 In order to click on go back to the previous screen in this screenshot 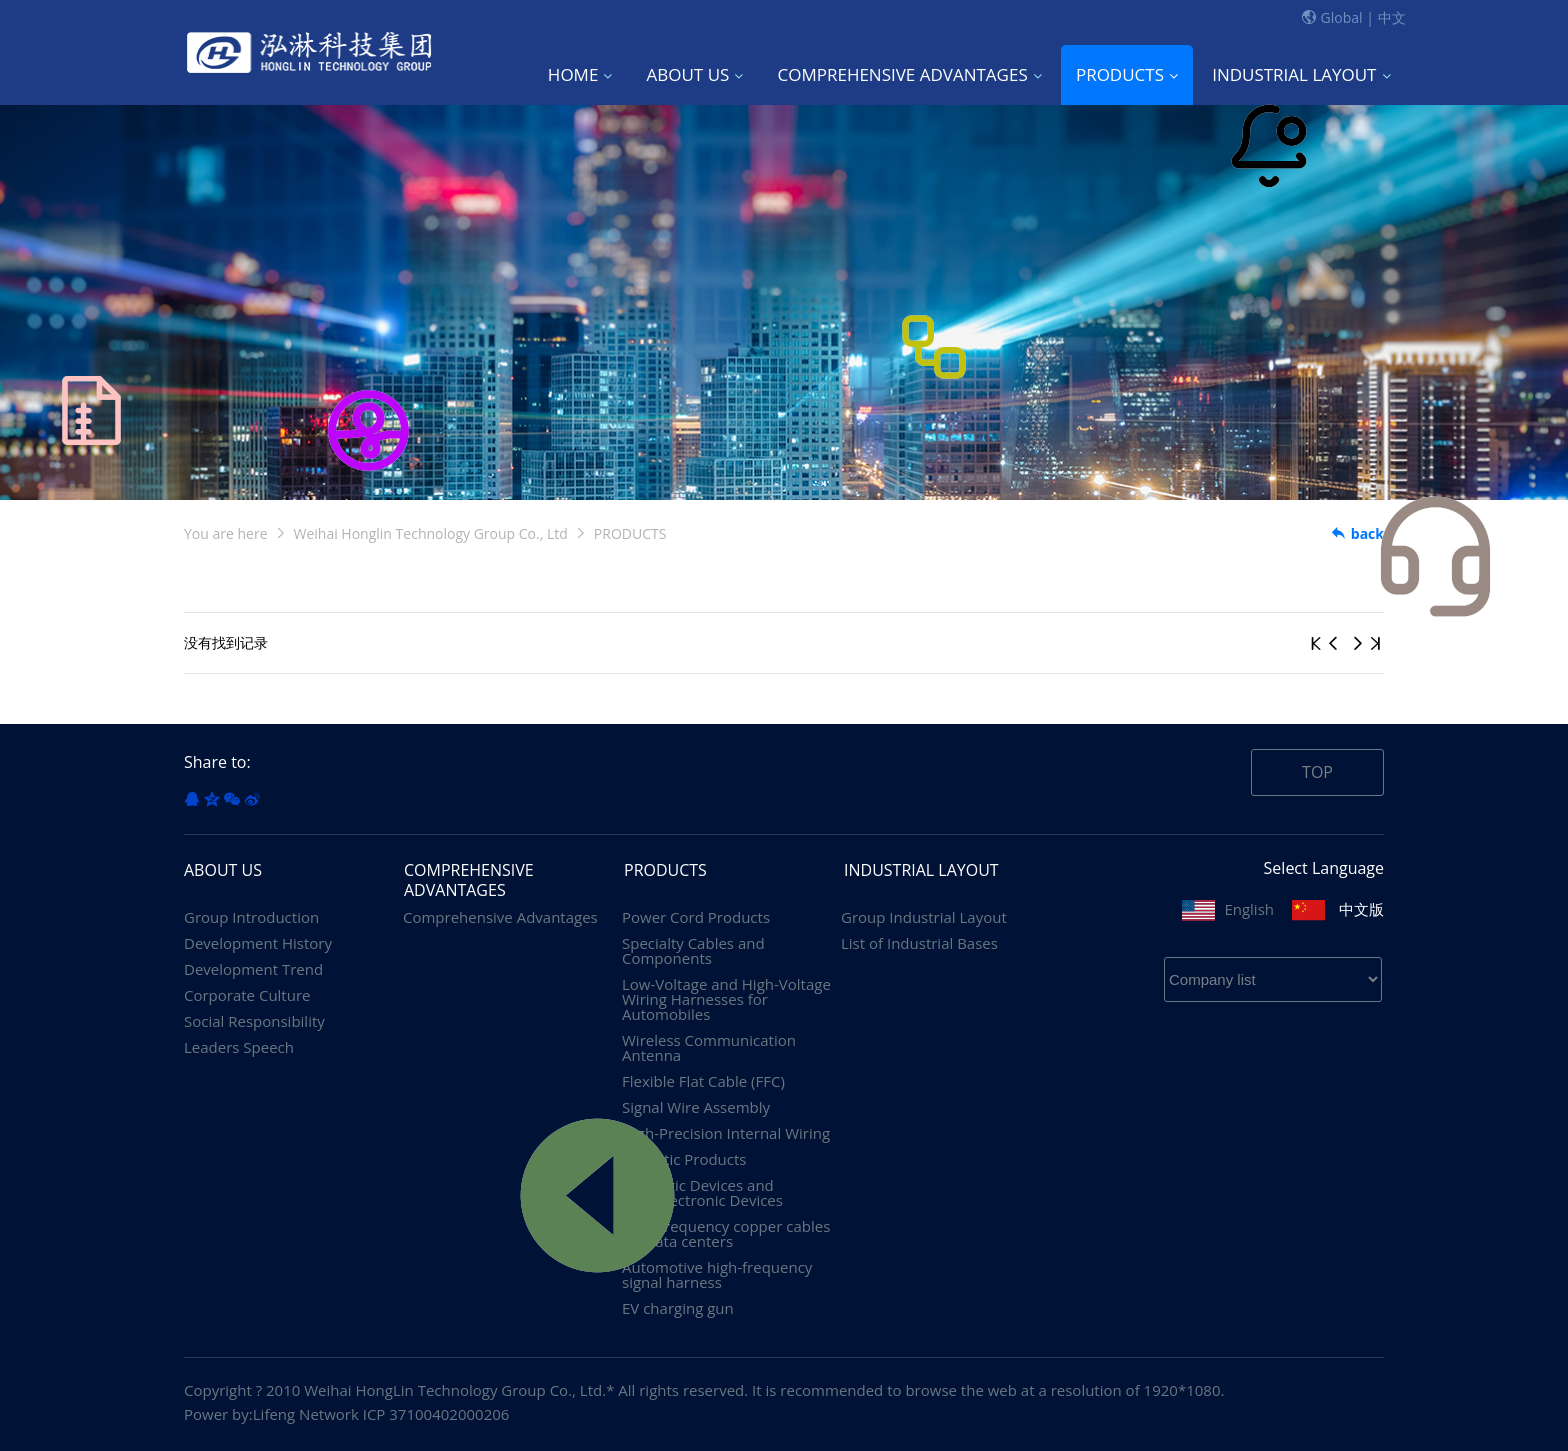, I will do `click(597, 1195)`.